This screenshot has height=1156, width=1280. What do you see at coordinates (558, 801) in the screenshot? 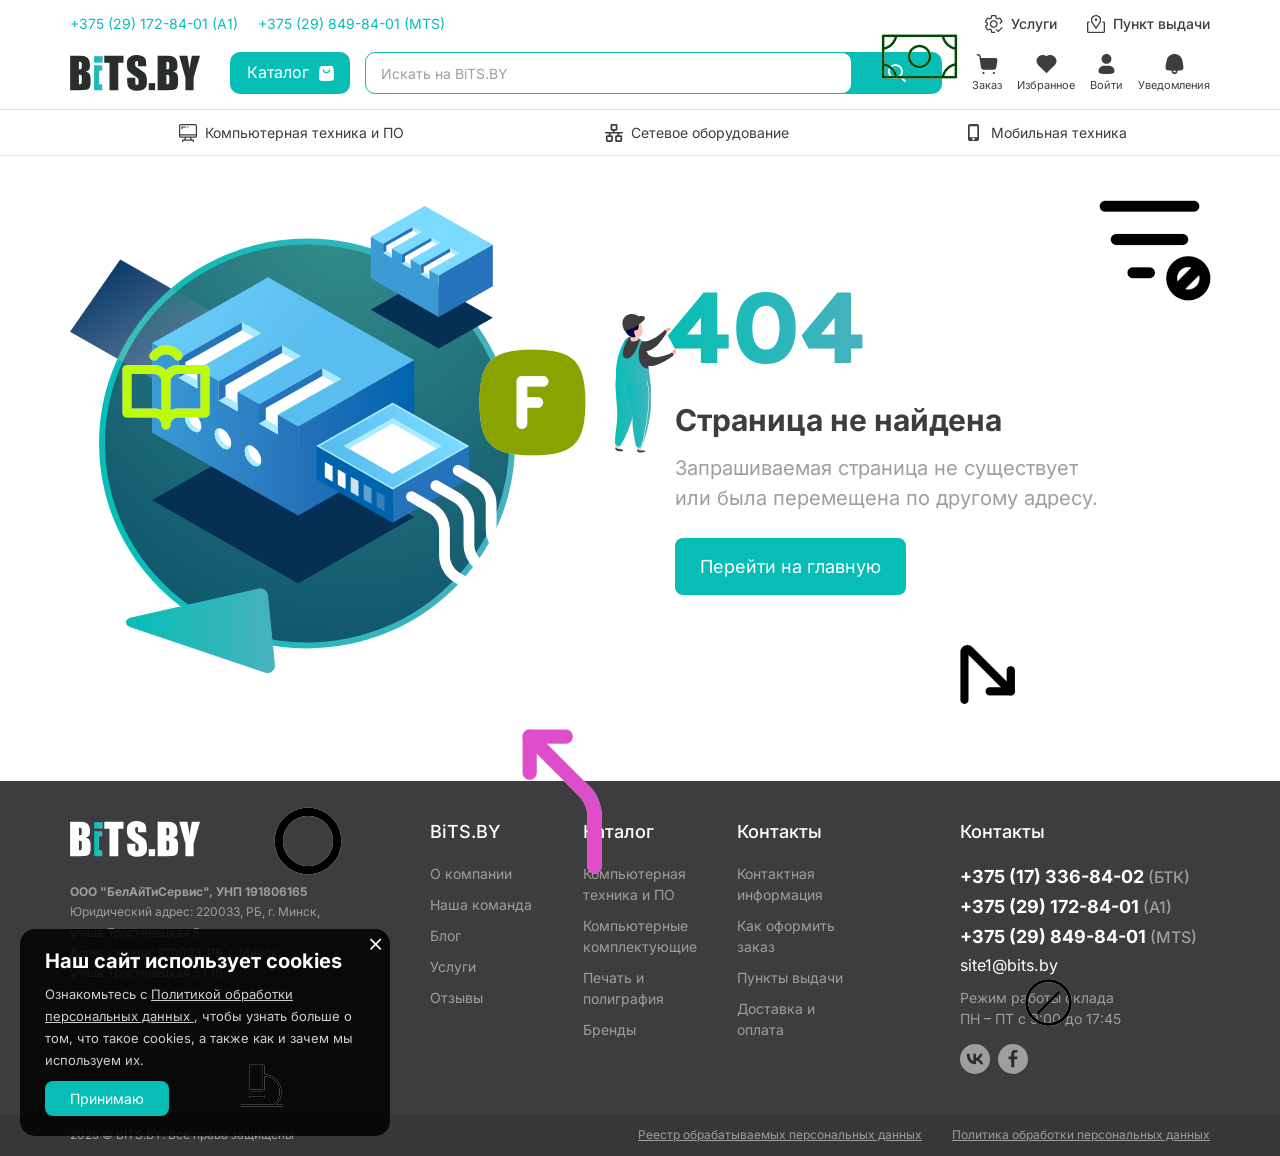
I see `bear left at the next turn` at bounding box center [558, 801].